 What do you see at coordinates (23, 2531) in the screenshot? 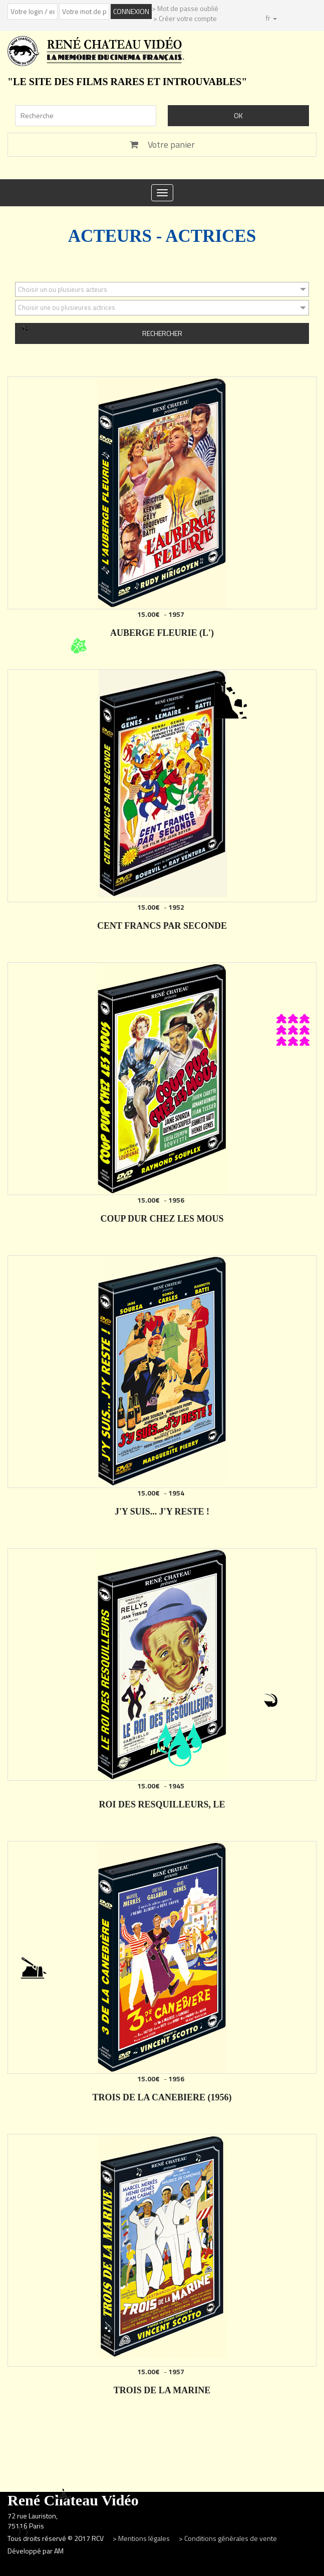
I see `select Angola as your country or region` at bounding box center [23, 2531].